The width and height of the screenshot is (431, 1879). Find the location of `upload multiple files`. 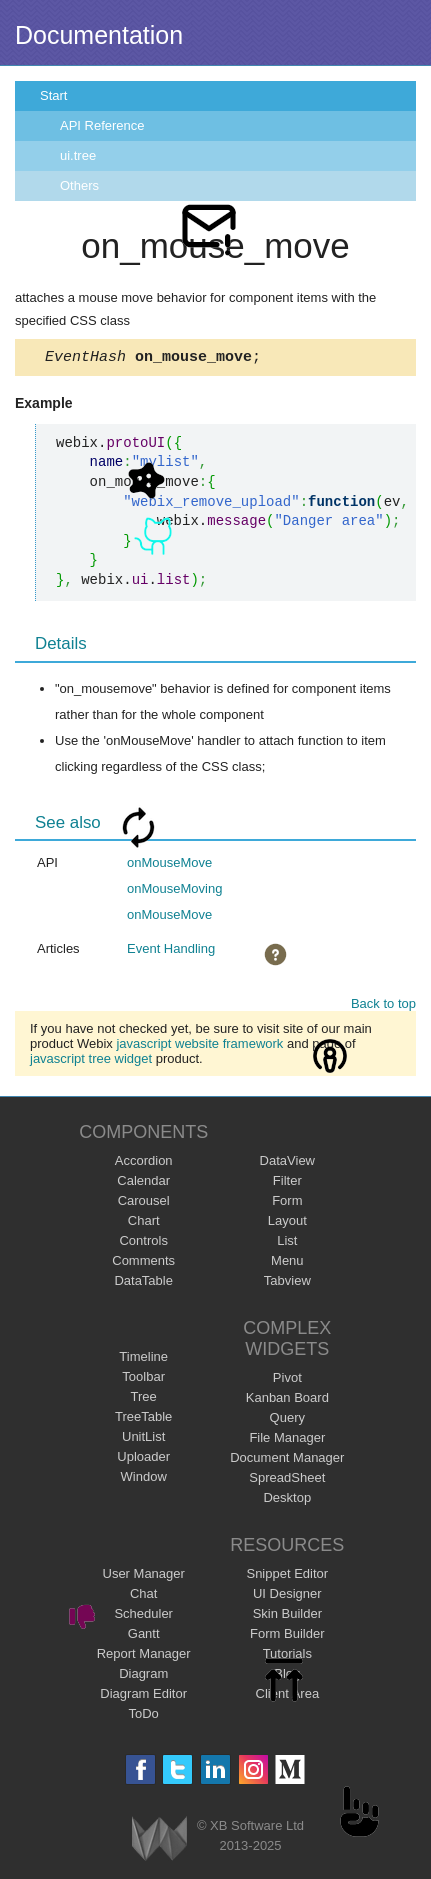

upload multiple files is located at coordinates (284, 1680).